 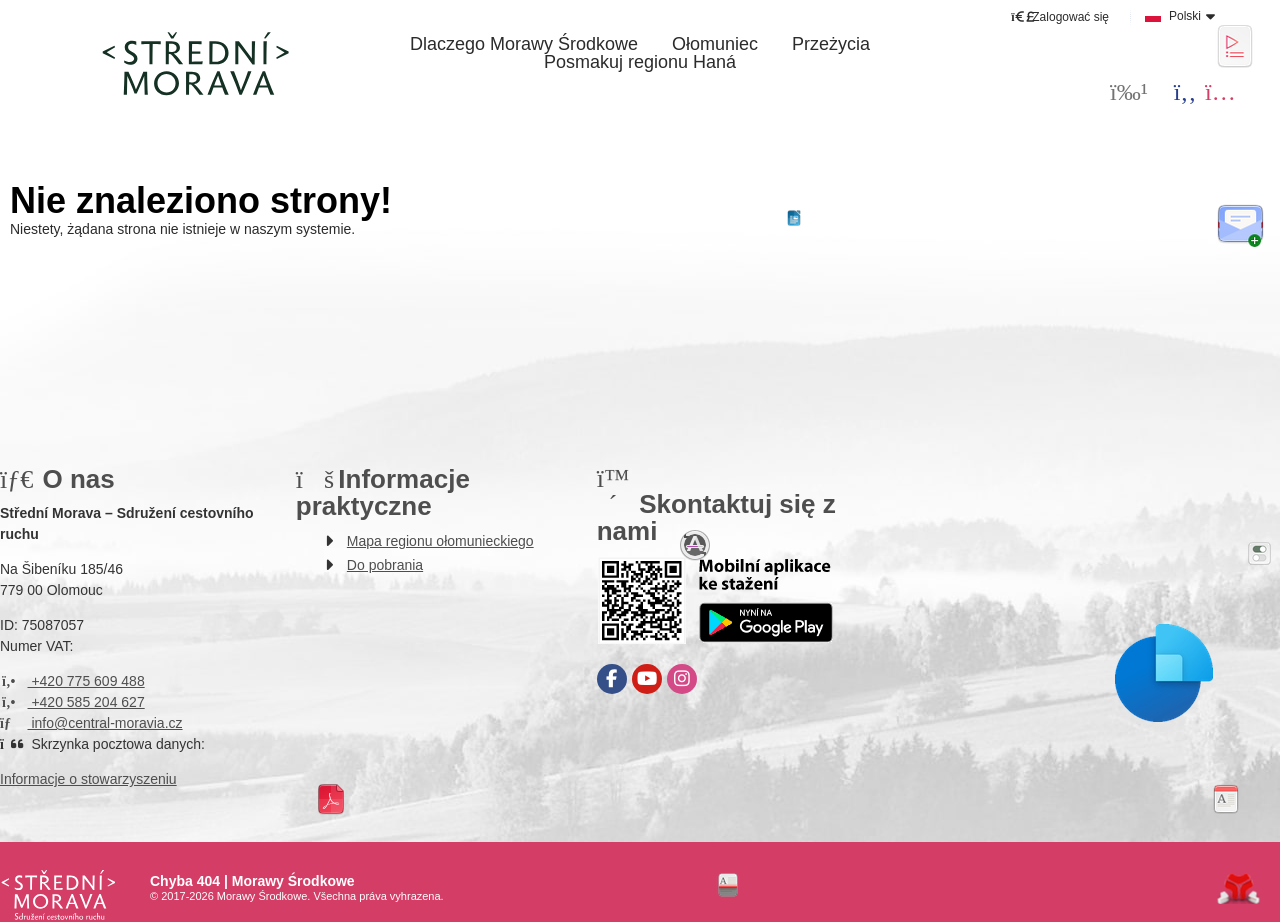 I want to click on open gnome tweaks to customize system settings, so click(x=1259, y=553).